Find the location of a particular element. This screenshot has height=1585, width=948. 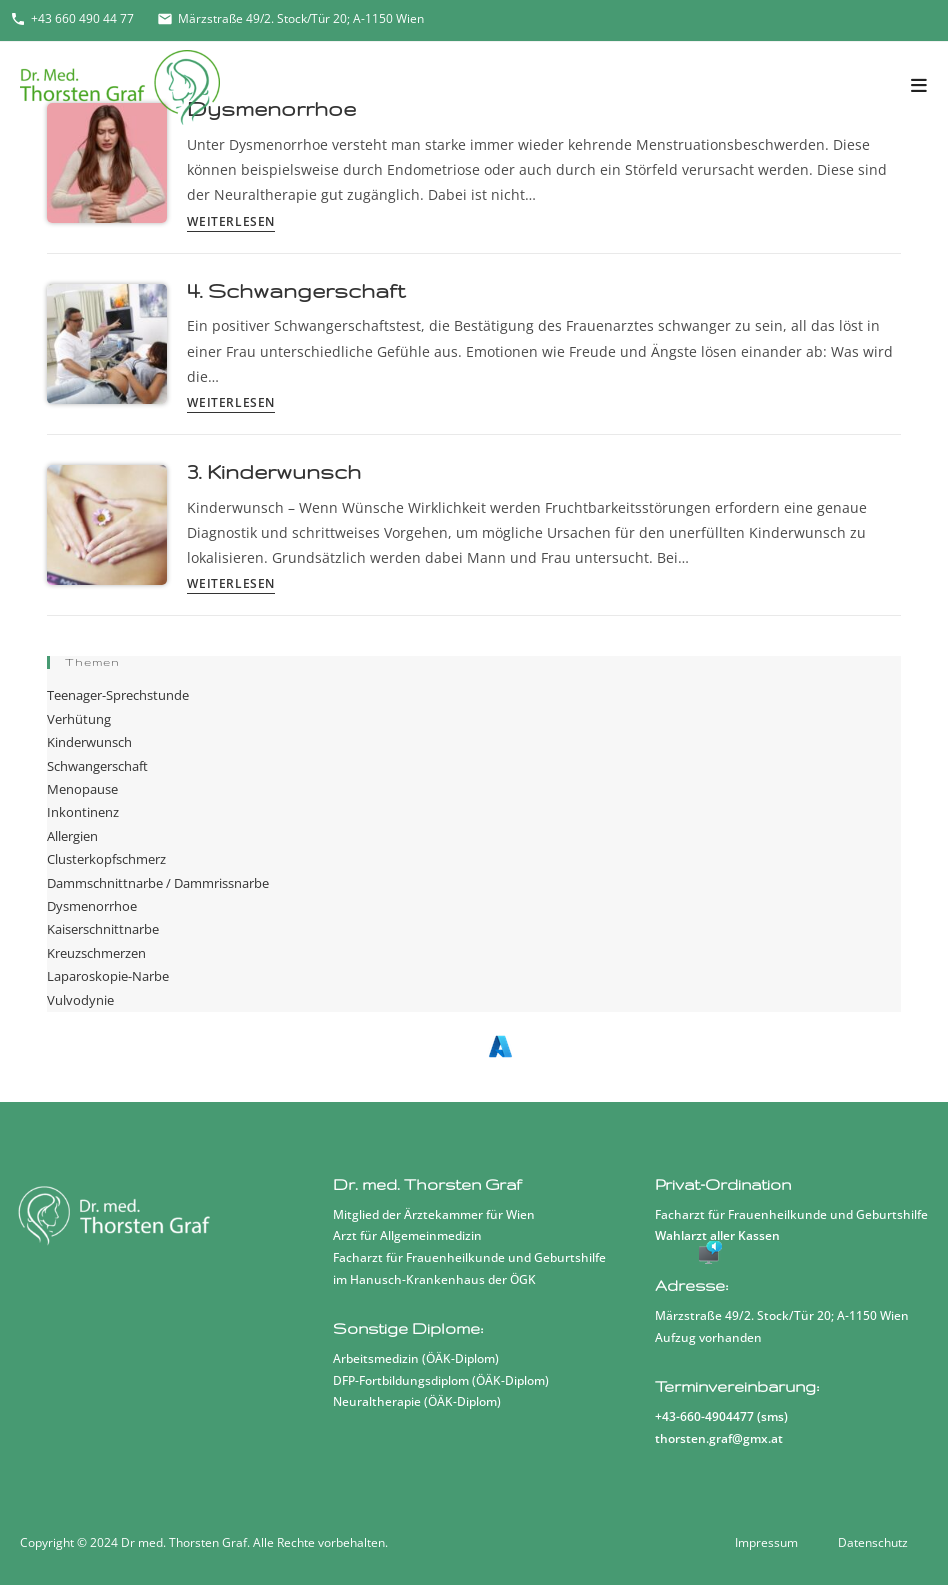

open Microsoft Azure portal is located at coordinates (500, 1046).